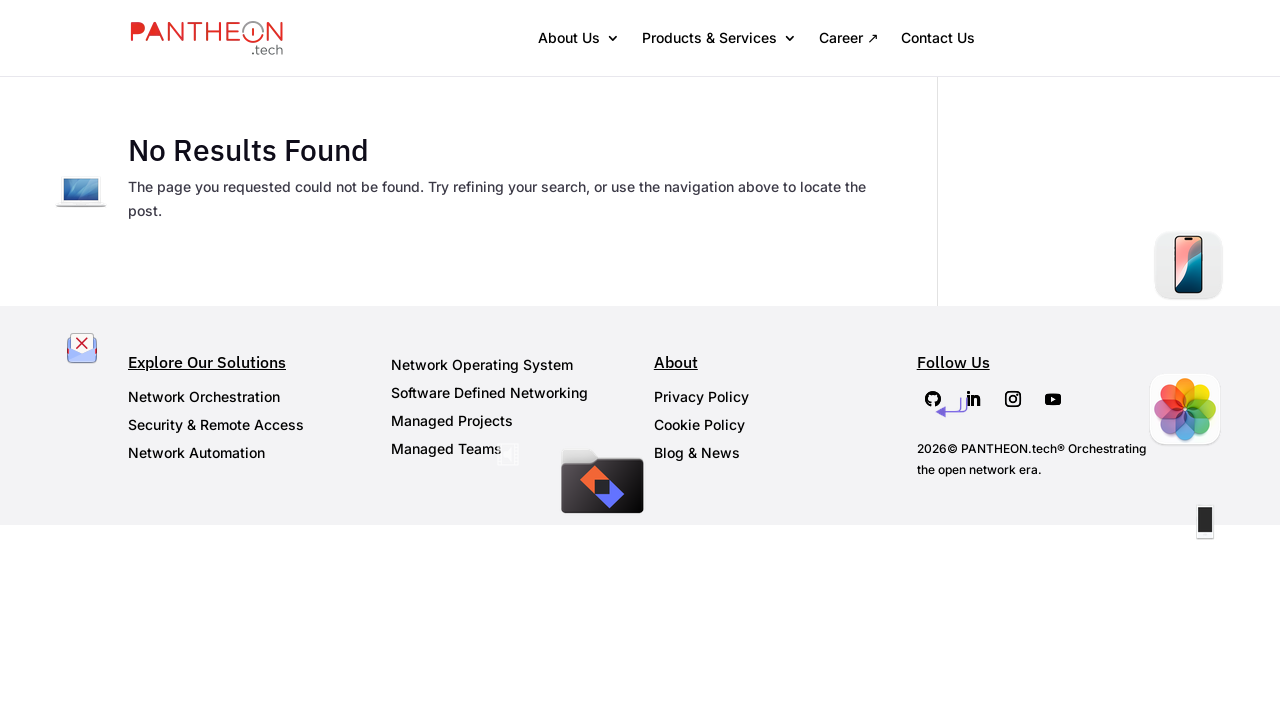 Image resolution: width=1280 pixels, height=720 pixels. Describe the element at coordinates (1185, 409) in the screenshot. I see `open the Photos app` at that location.